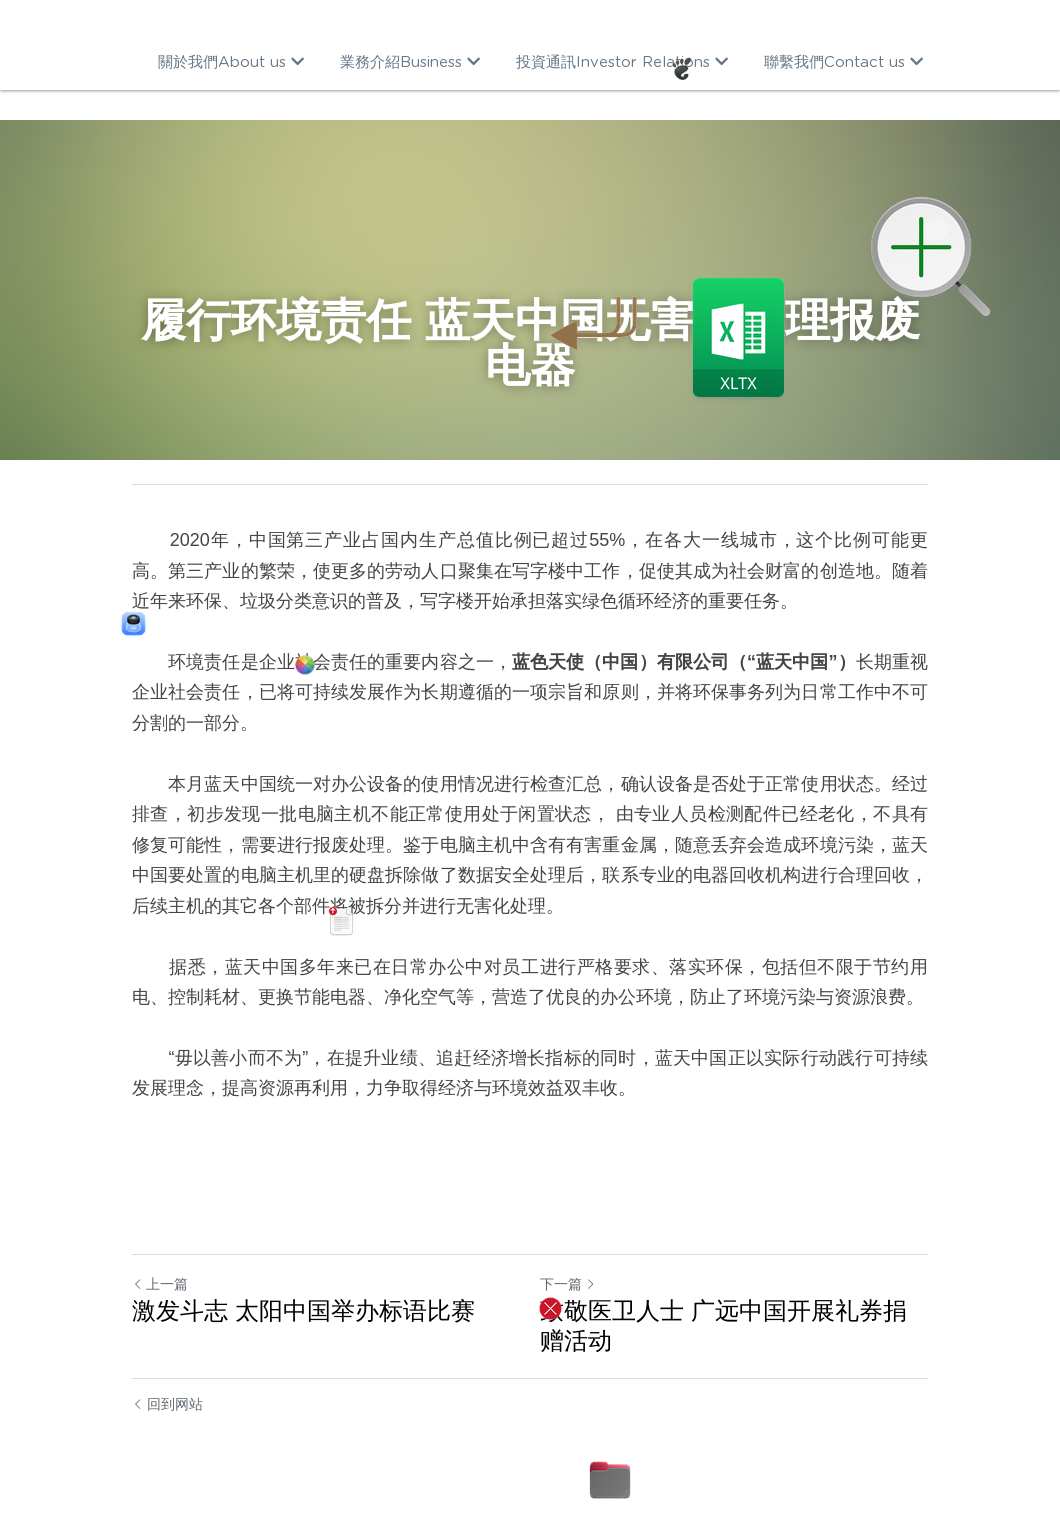 Image resolution: width=1060 pixels, height=1525 pixels. What do you see at coordinates (305, 665) in the screenshot?
I see `open color management settings` at bounding box center [305, 665].